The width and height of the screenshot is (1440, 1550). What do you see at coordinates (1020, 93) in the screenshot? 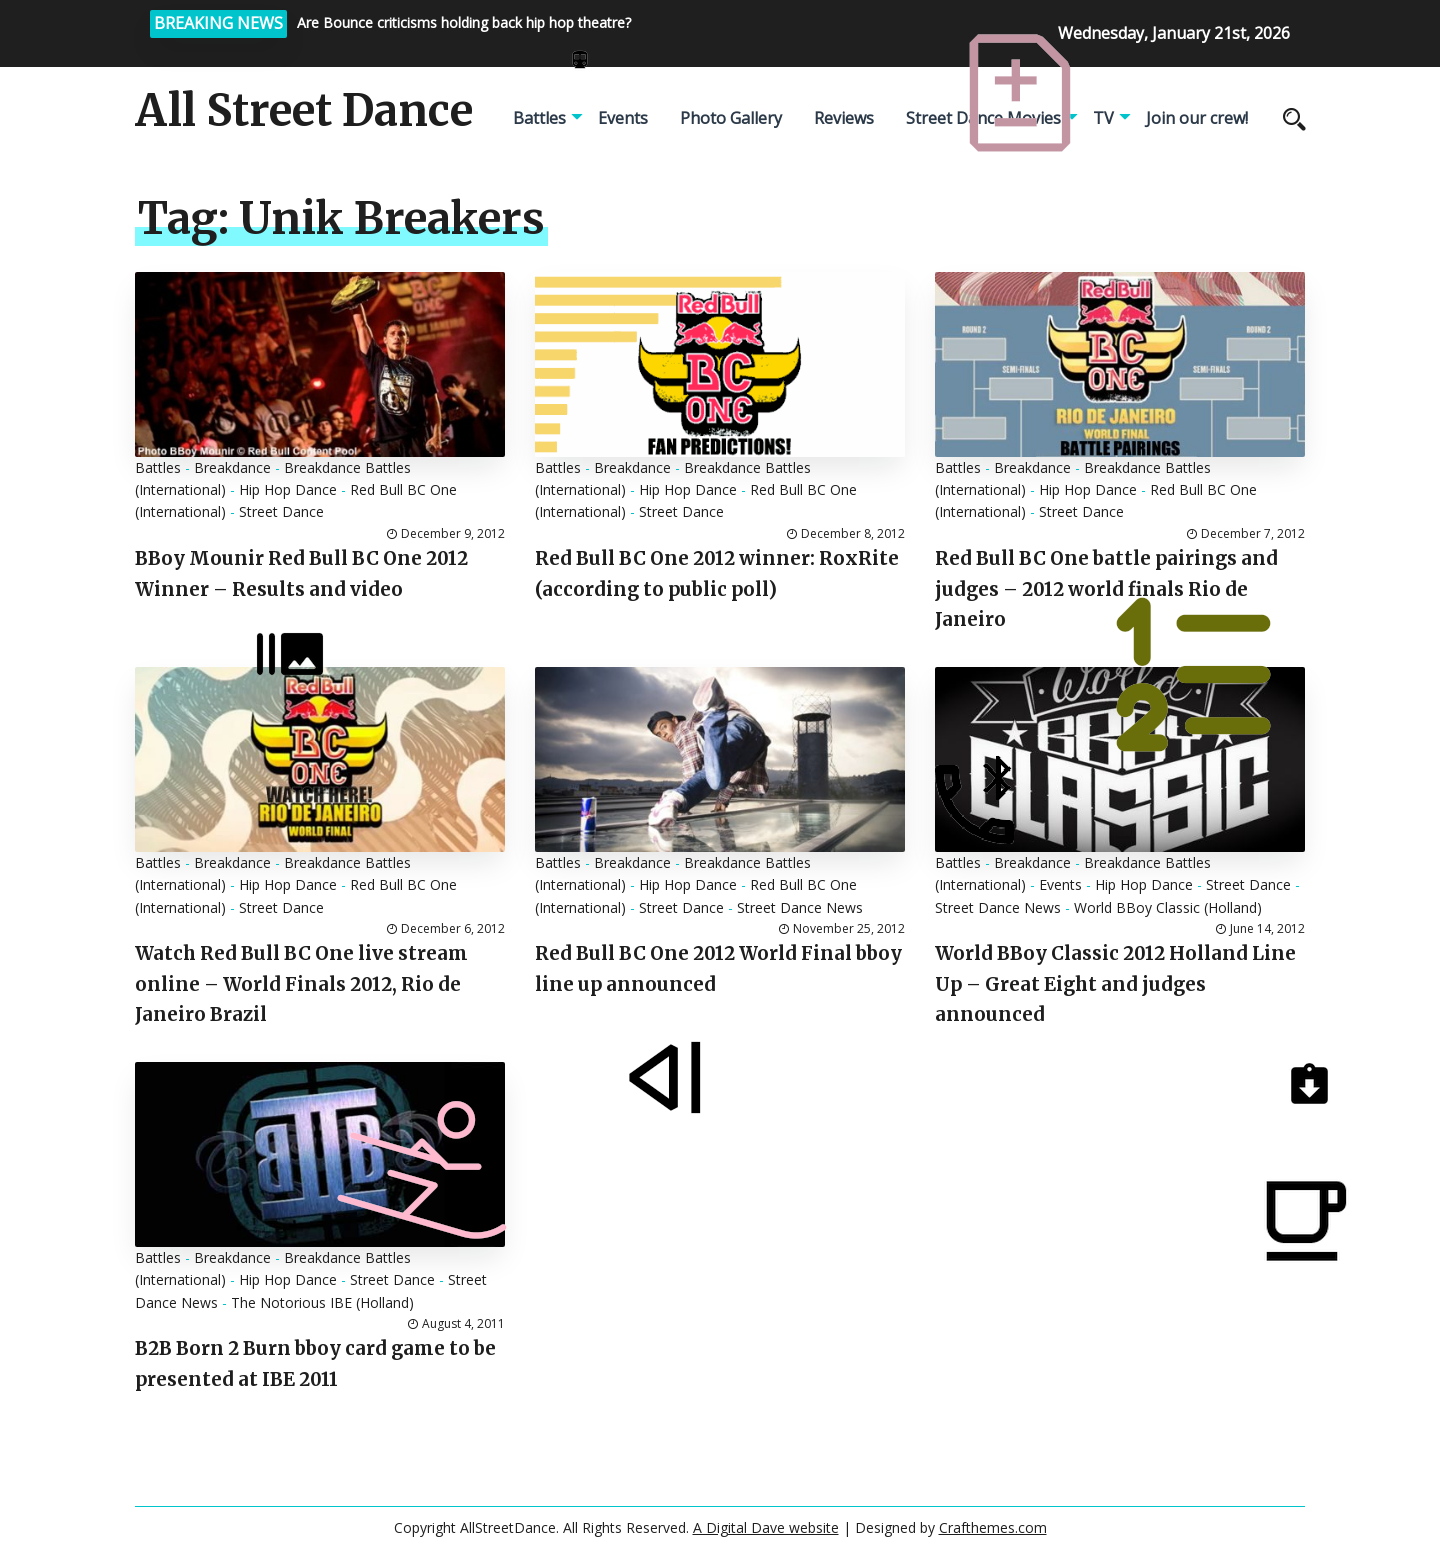
I see `request changes on a code review` at bounding box center [1020, 93].